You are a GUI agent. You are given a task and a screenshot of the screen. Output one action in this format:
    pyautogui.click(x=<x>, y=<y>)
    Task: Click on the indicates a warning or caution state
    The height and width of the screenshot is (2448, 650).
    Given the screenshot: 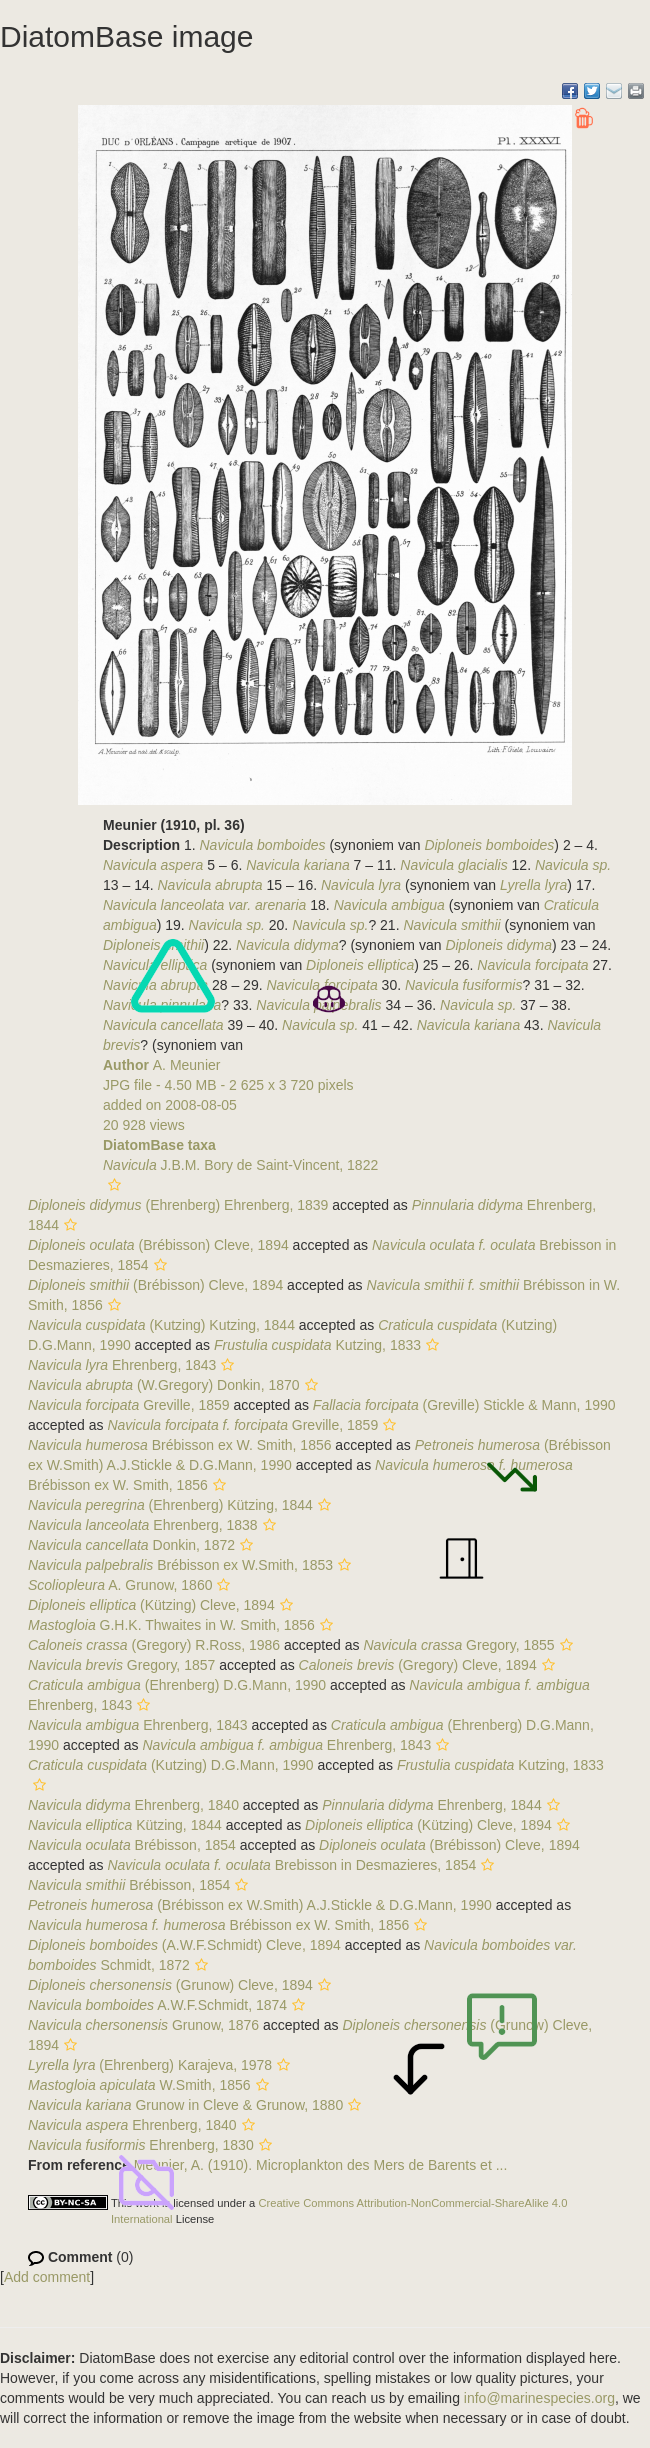 What is the action you would take?
    pyautogui.click(x=173, y=976)
    